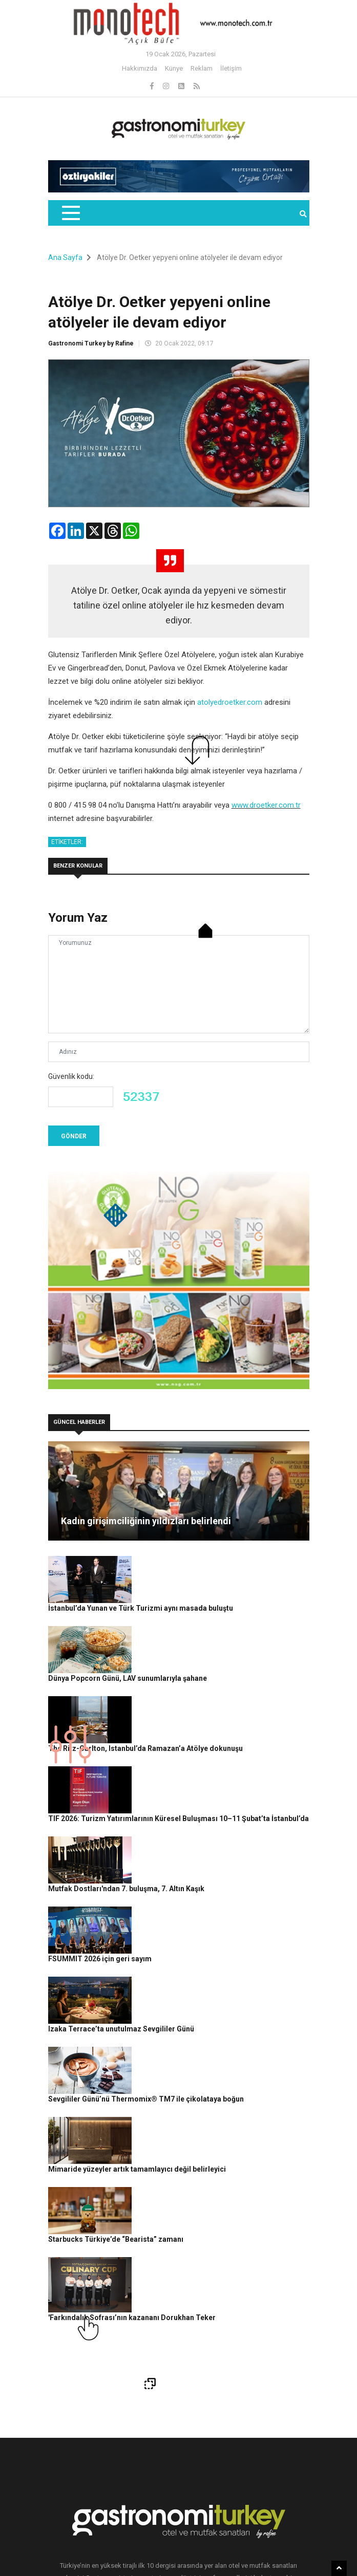 The width and height of the screenshot is (357, 2576). Describe the element at coordinates (70, 1744) in the screenshot. I see `adjust settings or preferences` at that location.